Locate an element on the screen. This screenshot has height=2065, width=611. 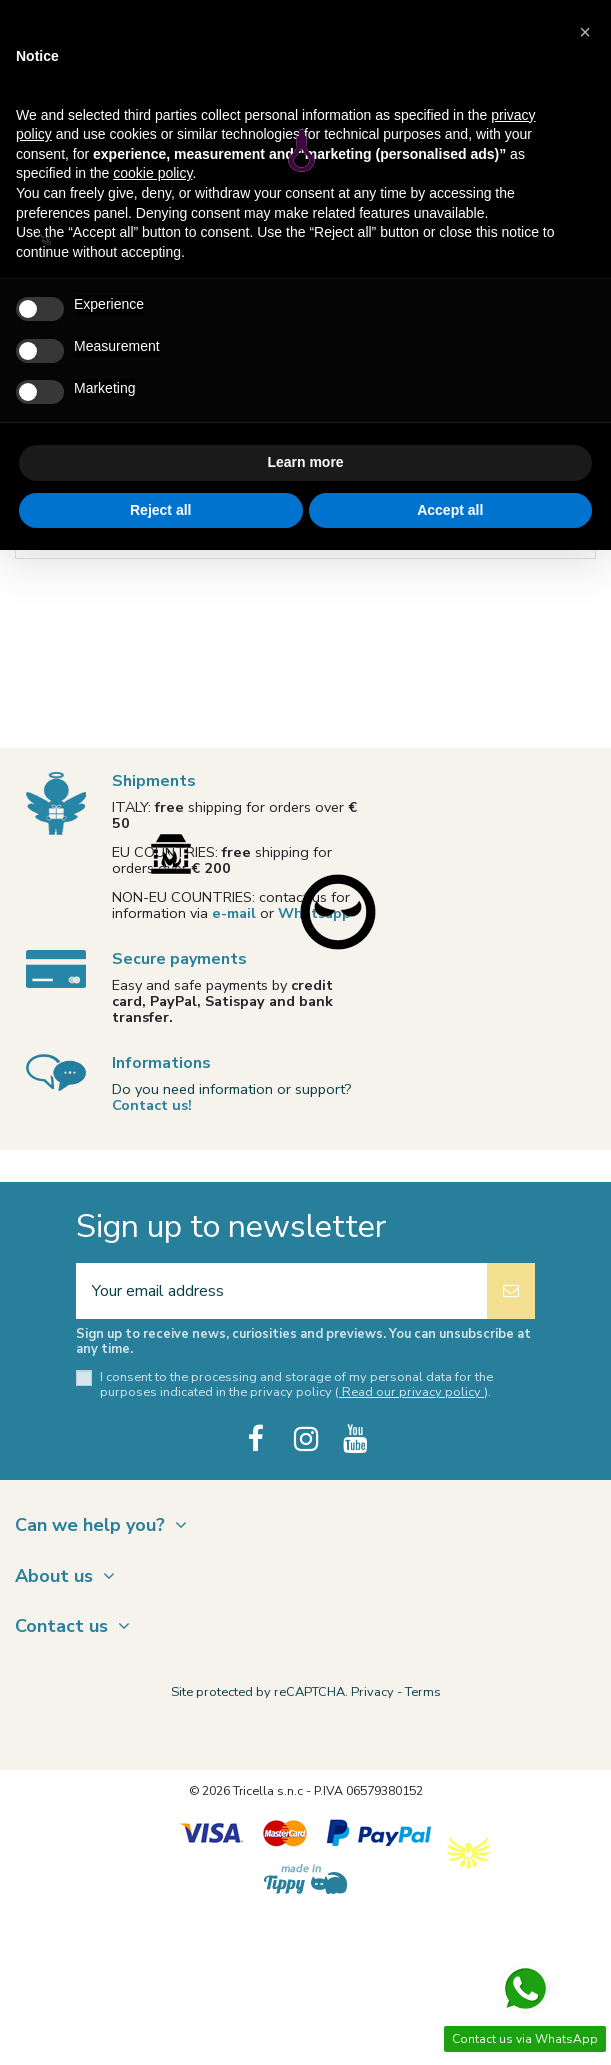
suicide icon is located at coordinates (301, 150).